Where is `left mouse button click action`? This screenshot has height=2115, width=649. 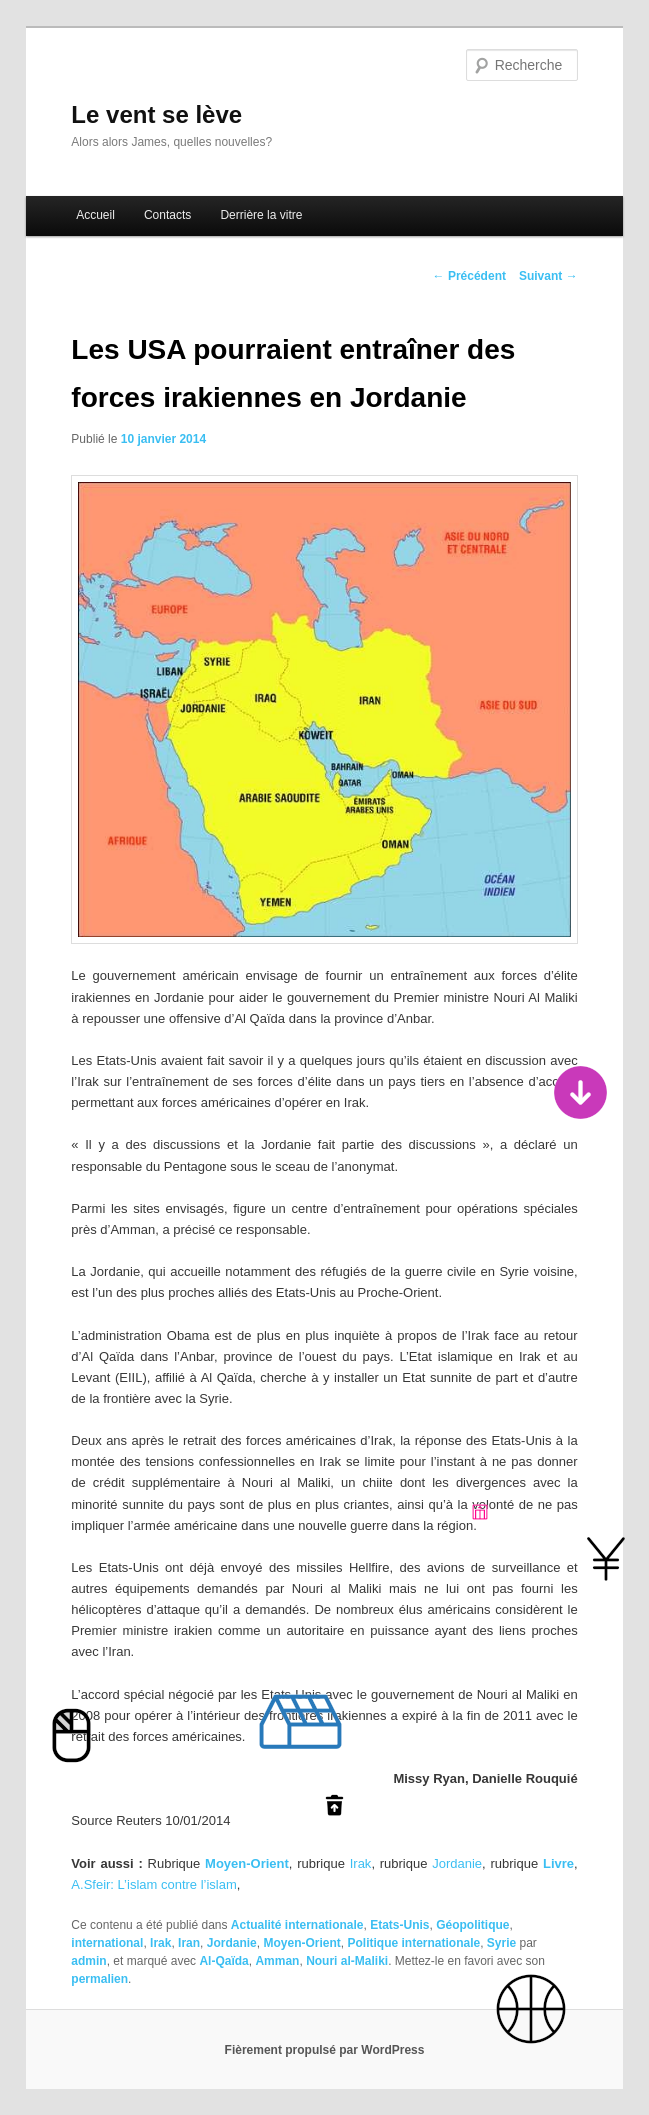 left mouse button click action is located at coordinates (71, 1735).